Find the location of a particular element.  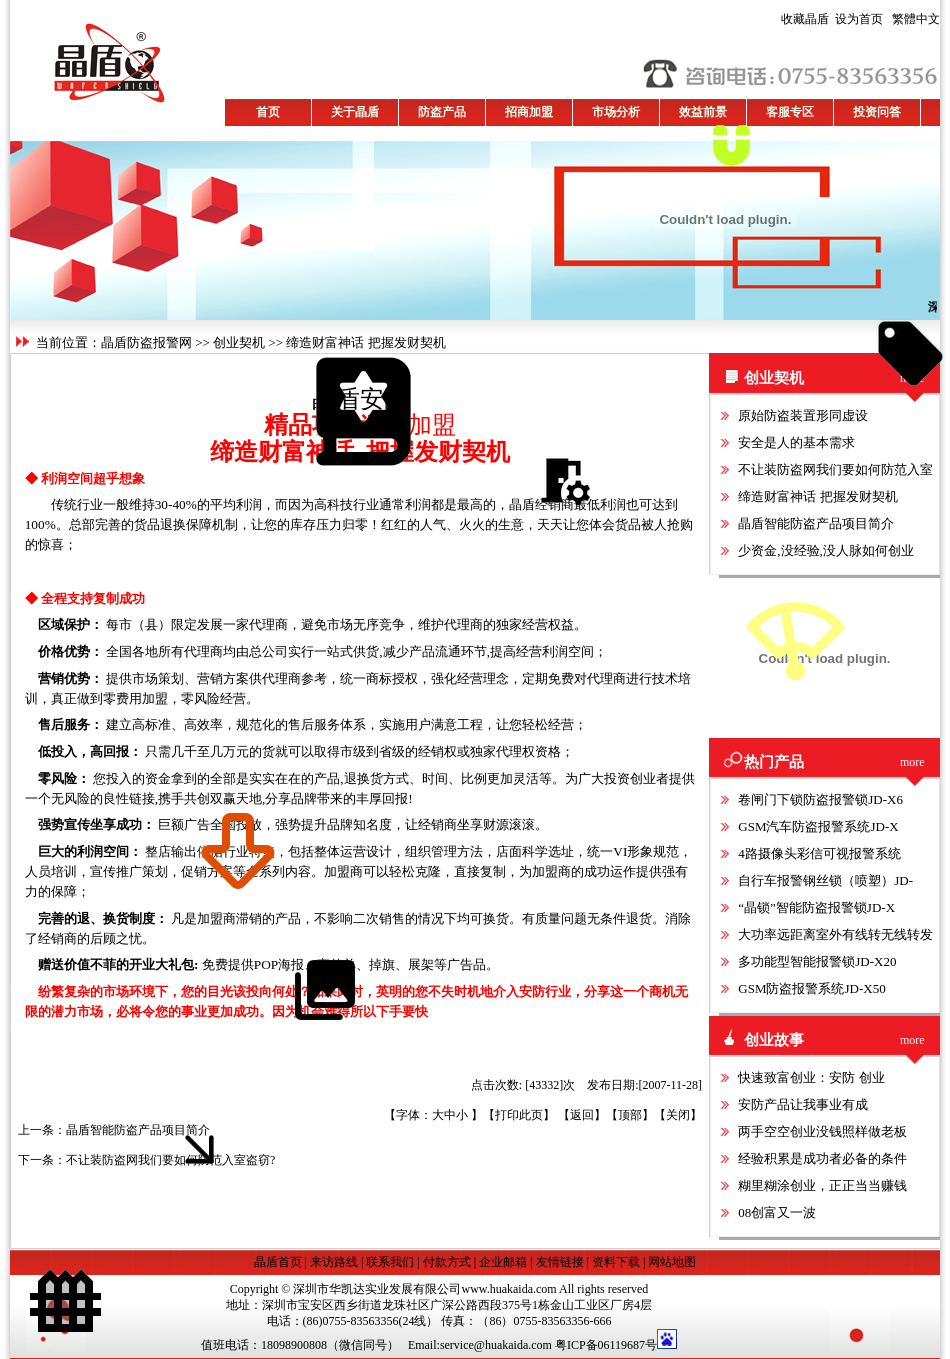

attract or pull related items together is located at coordinates (731, 145).